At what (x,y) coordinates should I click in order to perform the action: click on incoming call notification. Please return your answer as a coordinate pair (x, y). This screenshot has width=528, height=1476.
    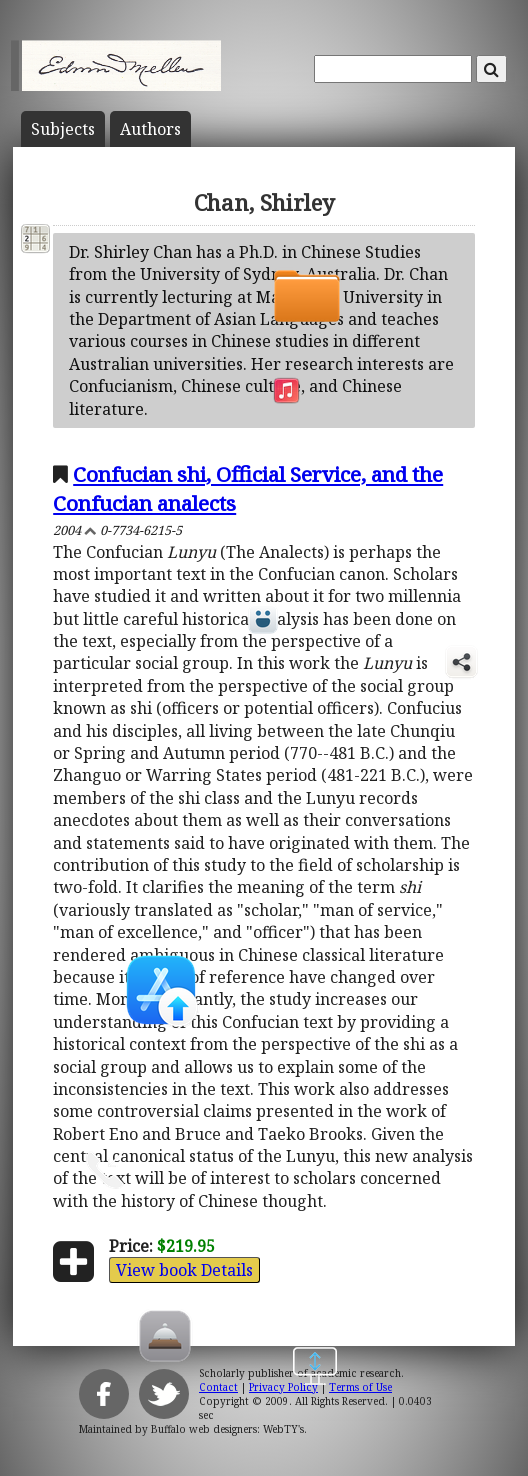
    Looking at the image, I should click on (105, 1170).